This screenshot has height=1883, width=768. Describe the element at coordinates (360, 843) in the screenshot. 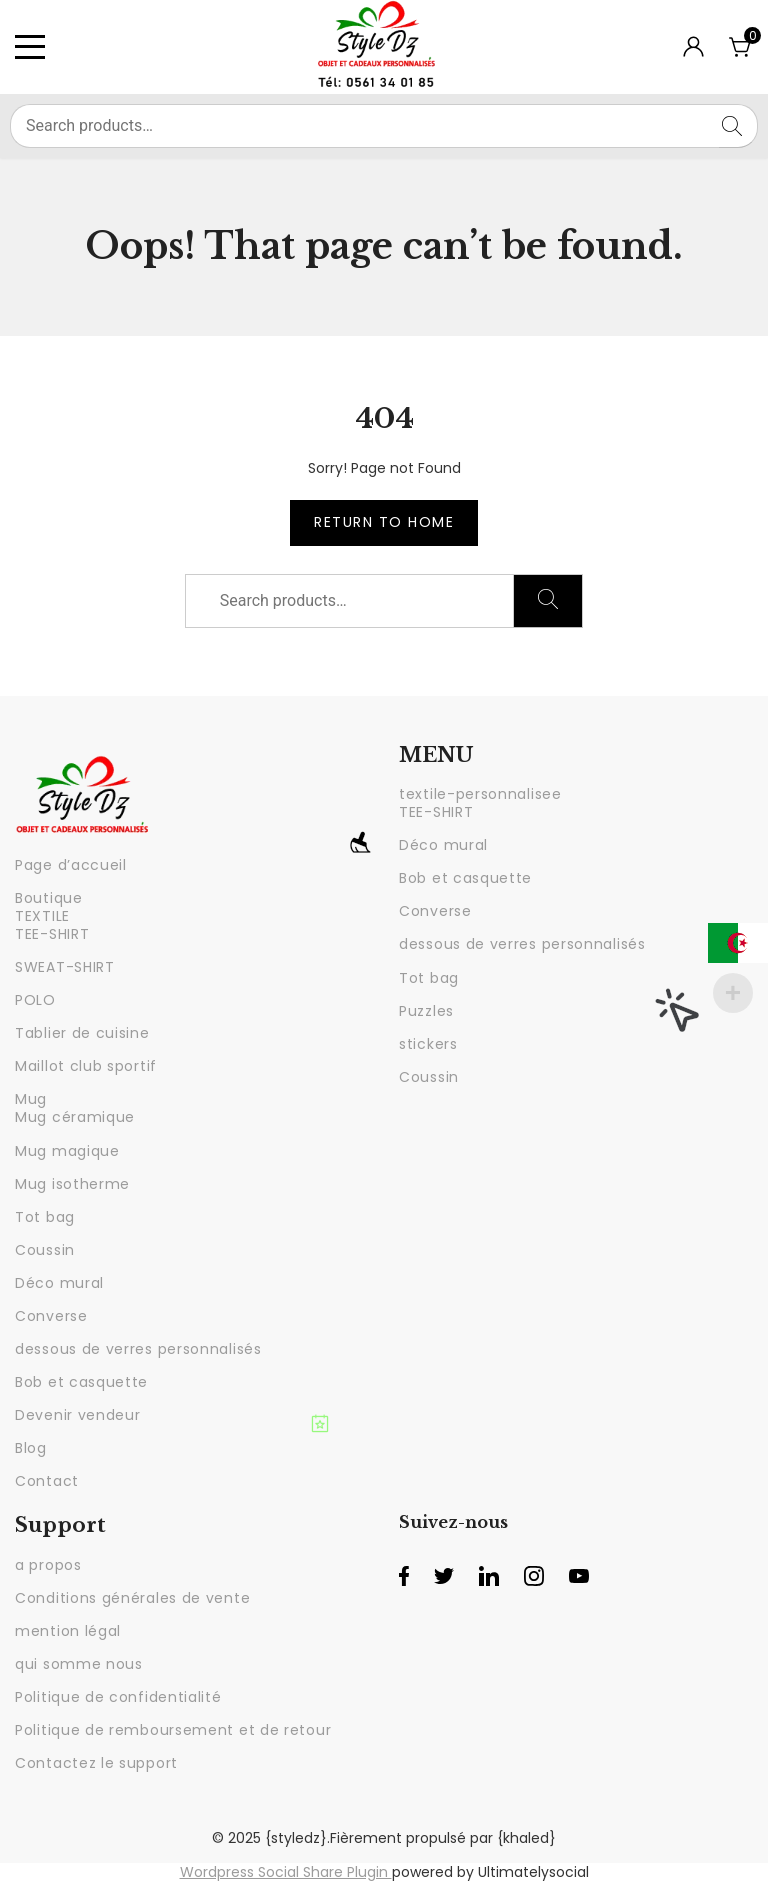

I see `clear or sweep away items` at that location.